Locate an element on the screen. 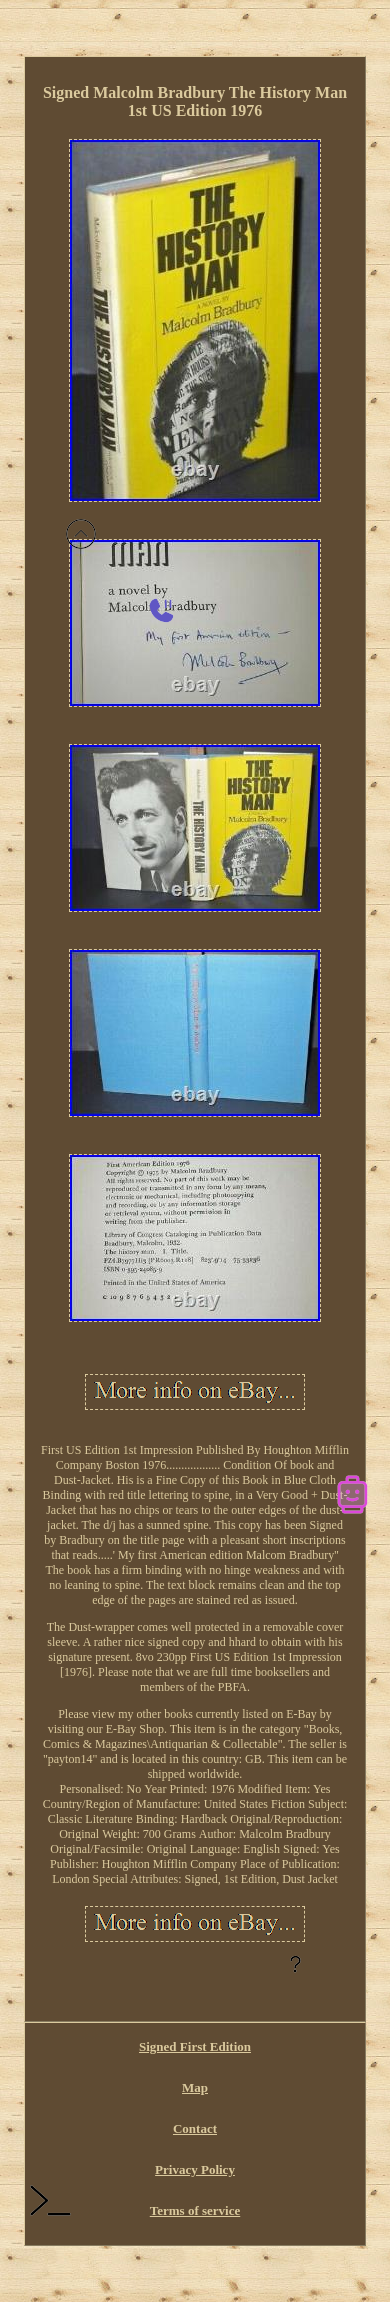 Image resolution: width=390 pixels, height=2302 pixels. access building block or construction features is located at coordinates (352, 1494).